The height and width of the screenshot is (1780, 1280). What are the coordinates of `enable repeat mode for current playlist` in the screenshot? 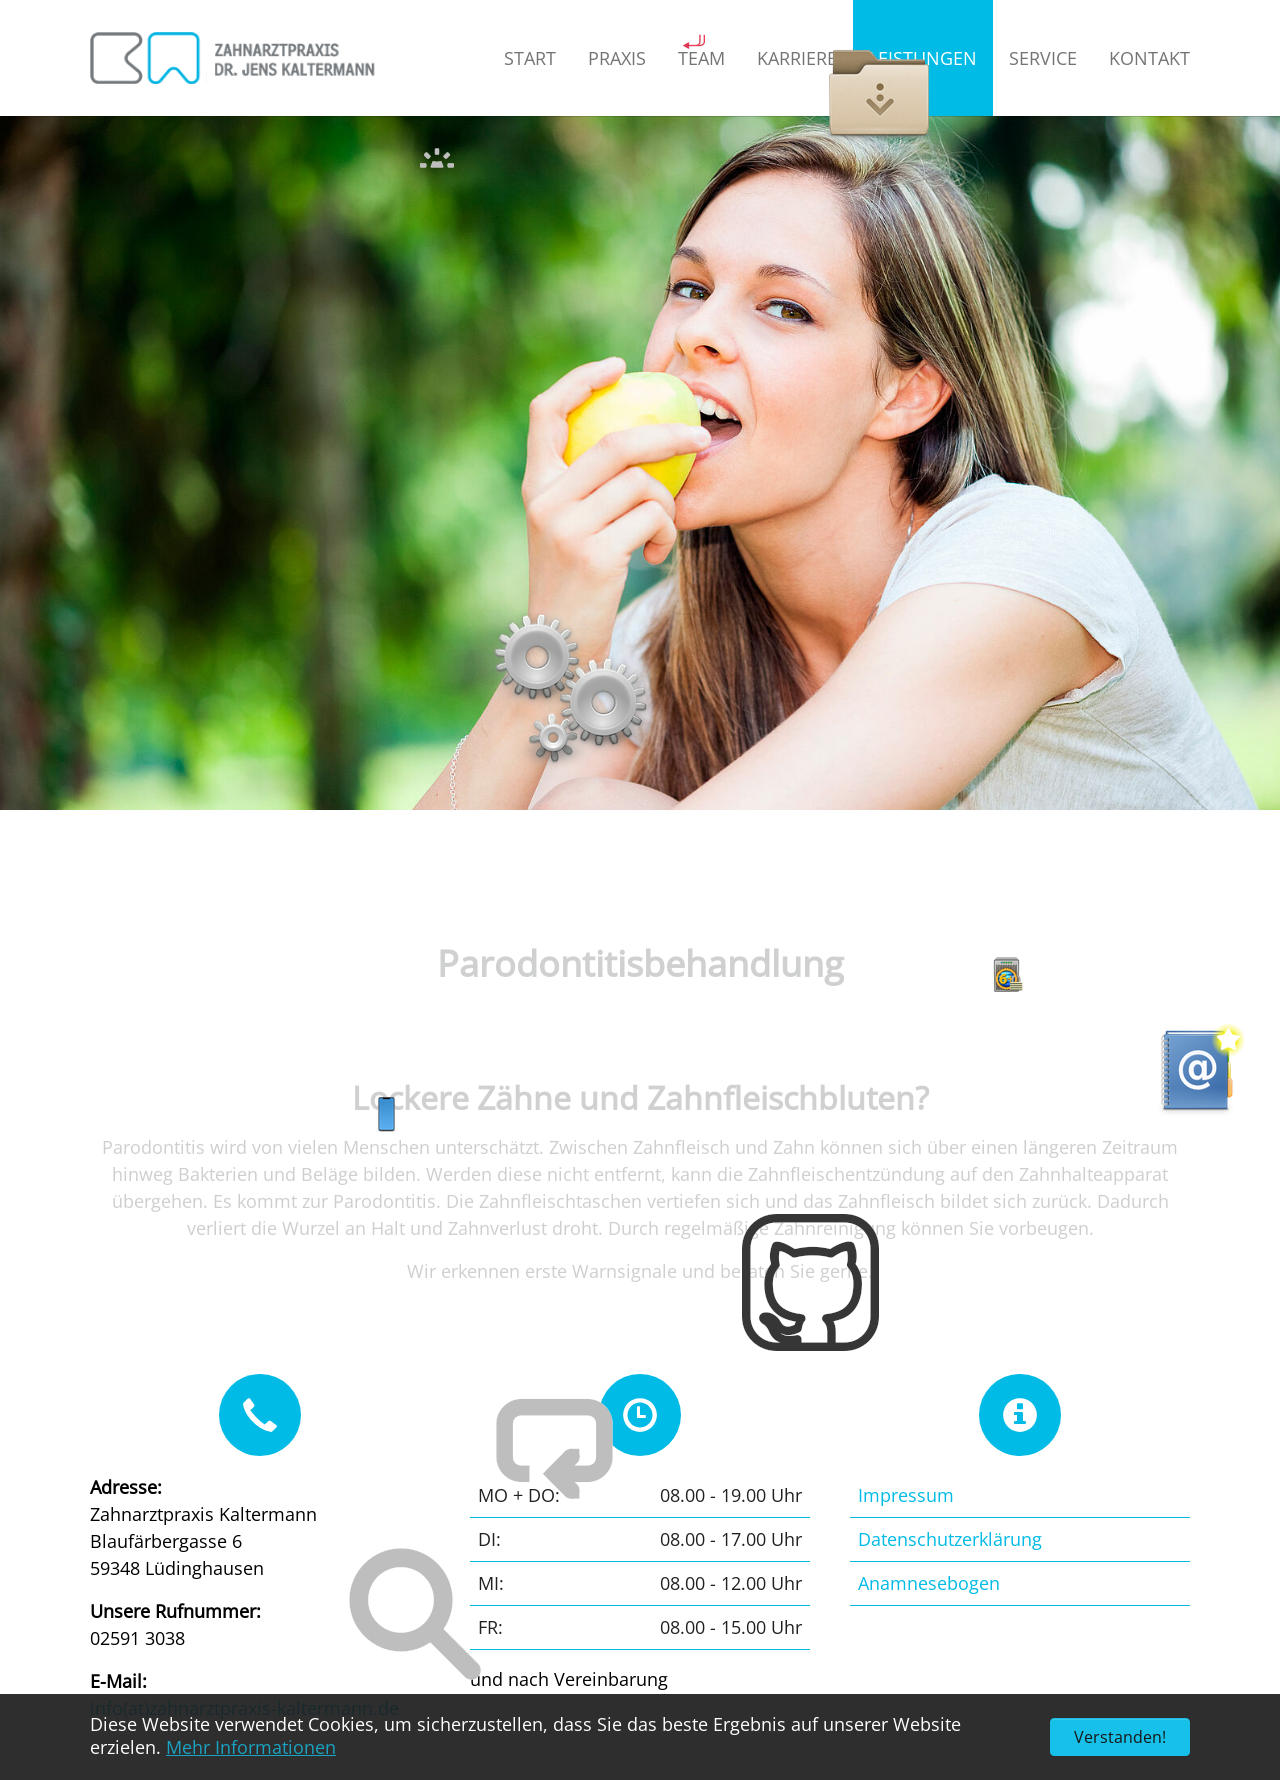 It's located at (554, 1440).